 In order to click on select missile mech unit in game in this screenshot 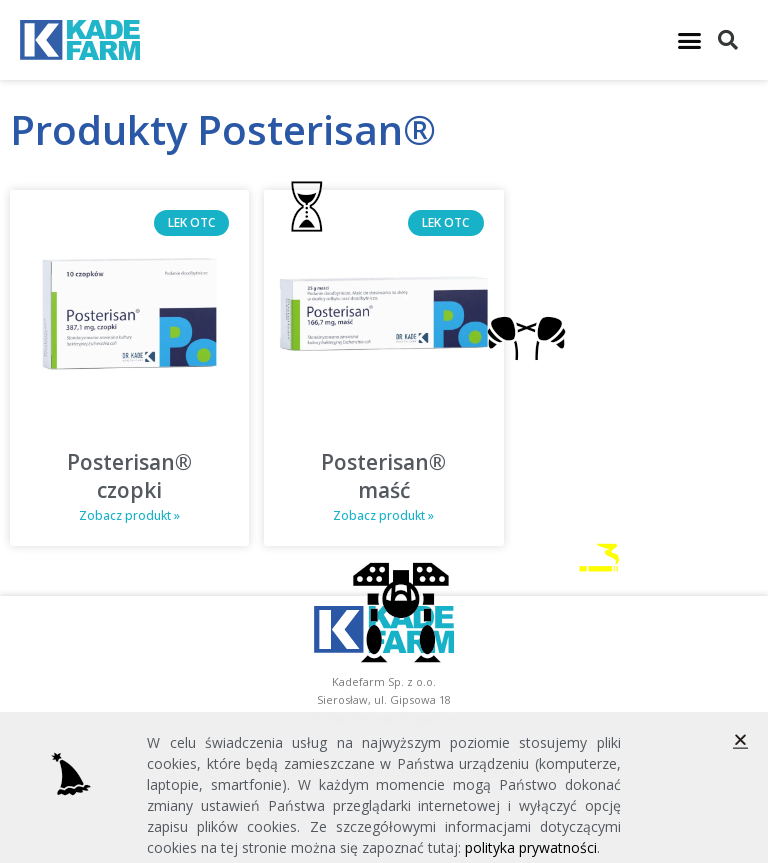, I will do `click(401, 613)`.